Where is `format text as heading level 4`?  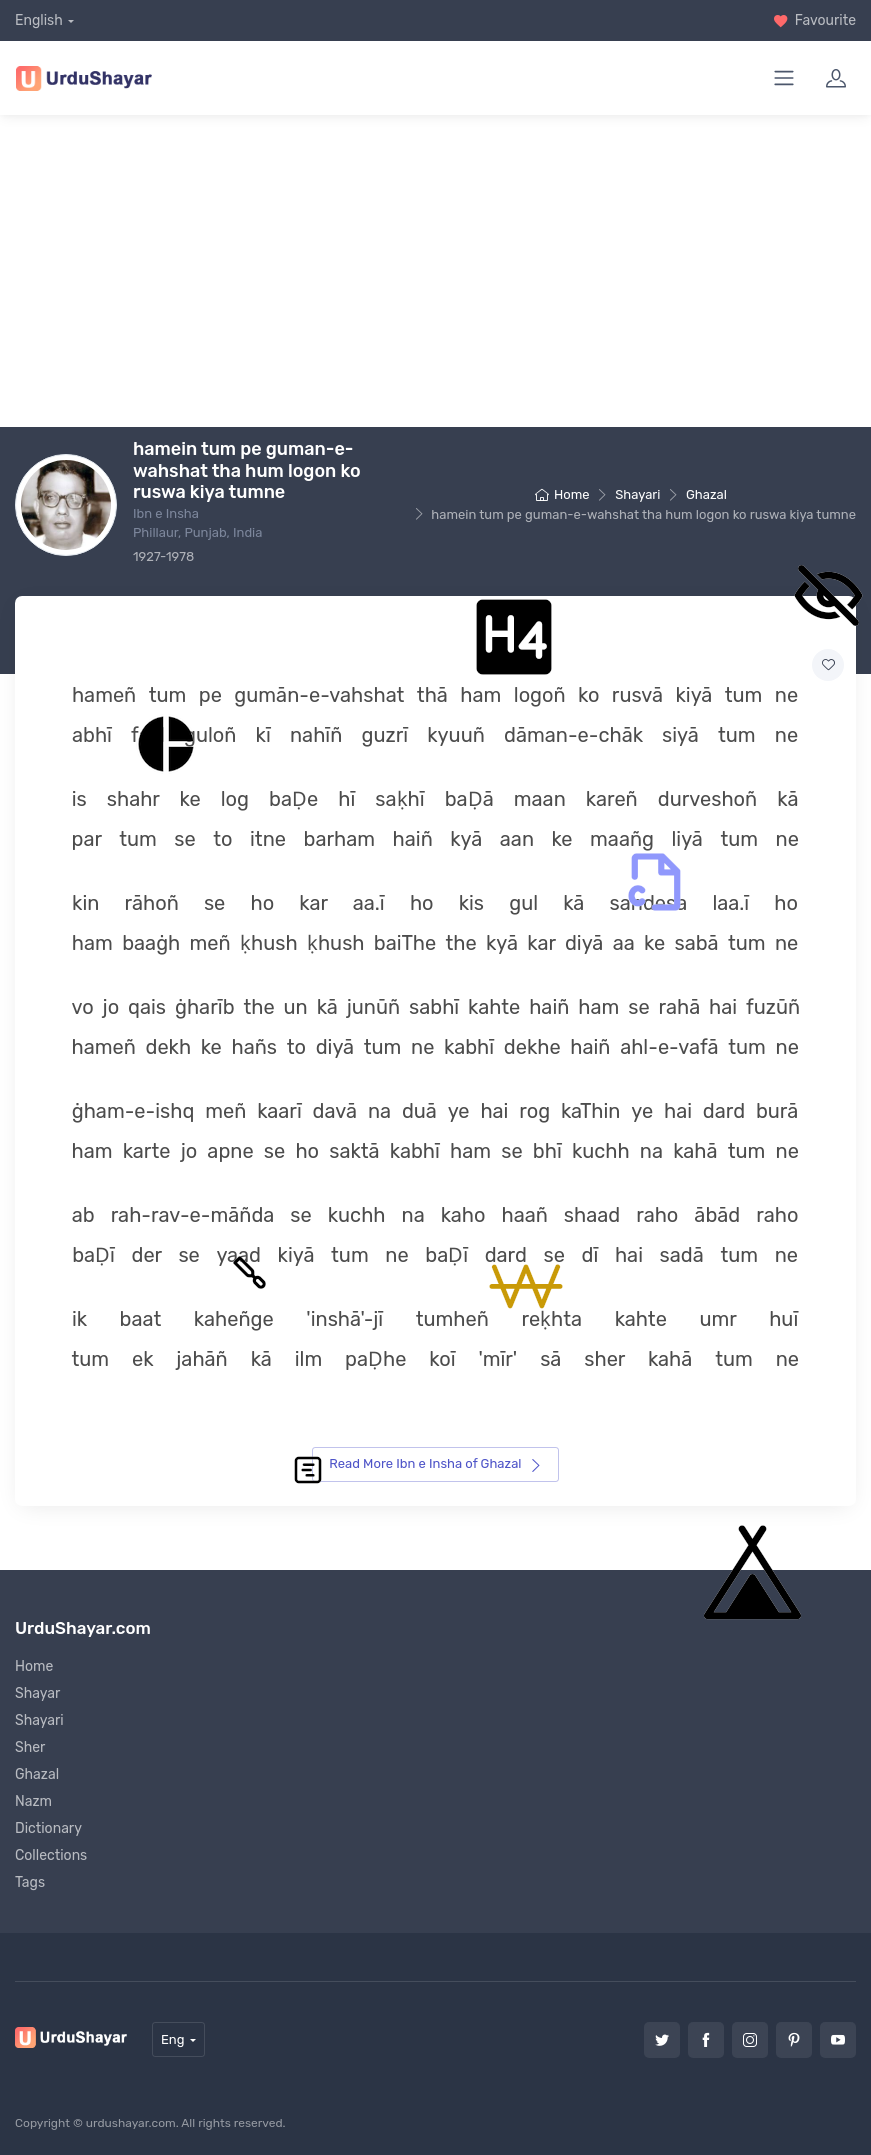 format text as heading level 4 is located at coordinates (514, 637).